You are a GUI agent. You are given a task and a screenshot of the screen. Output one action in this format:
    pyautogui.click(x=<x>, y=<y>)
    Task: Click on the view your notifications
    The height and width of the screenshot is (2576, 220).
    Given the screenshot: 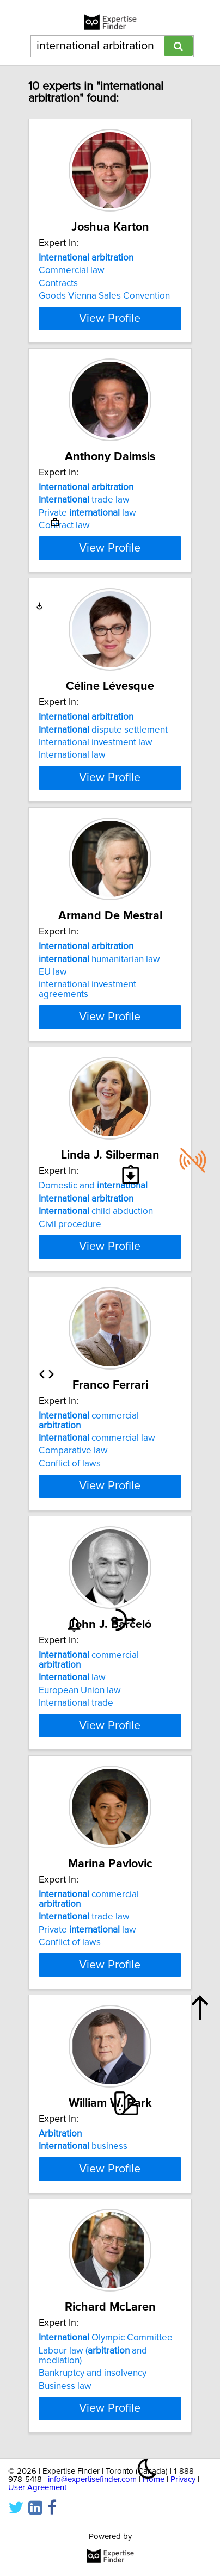 What is the action you would take?
    pyautogui.click(x=74, y=1624)
    